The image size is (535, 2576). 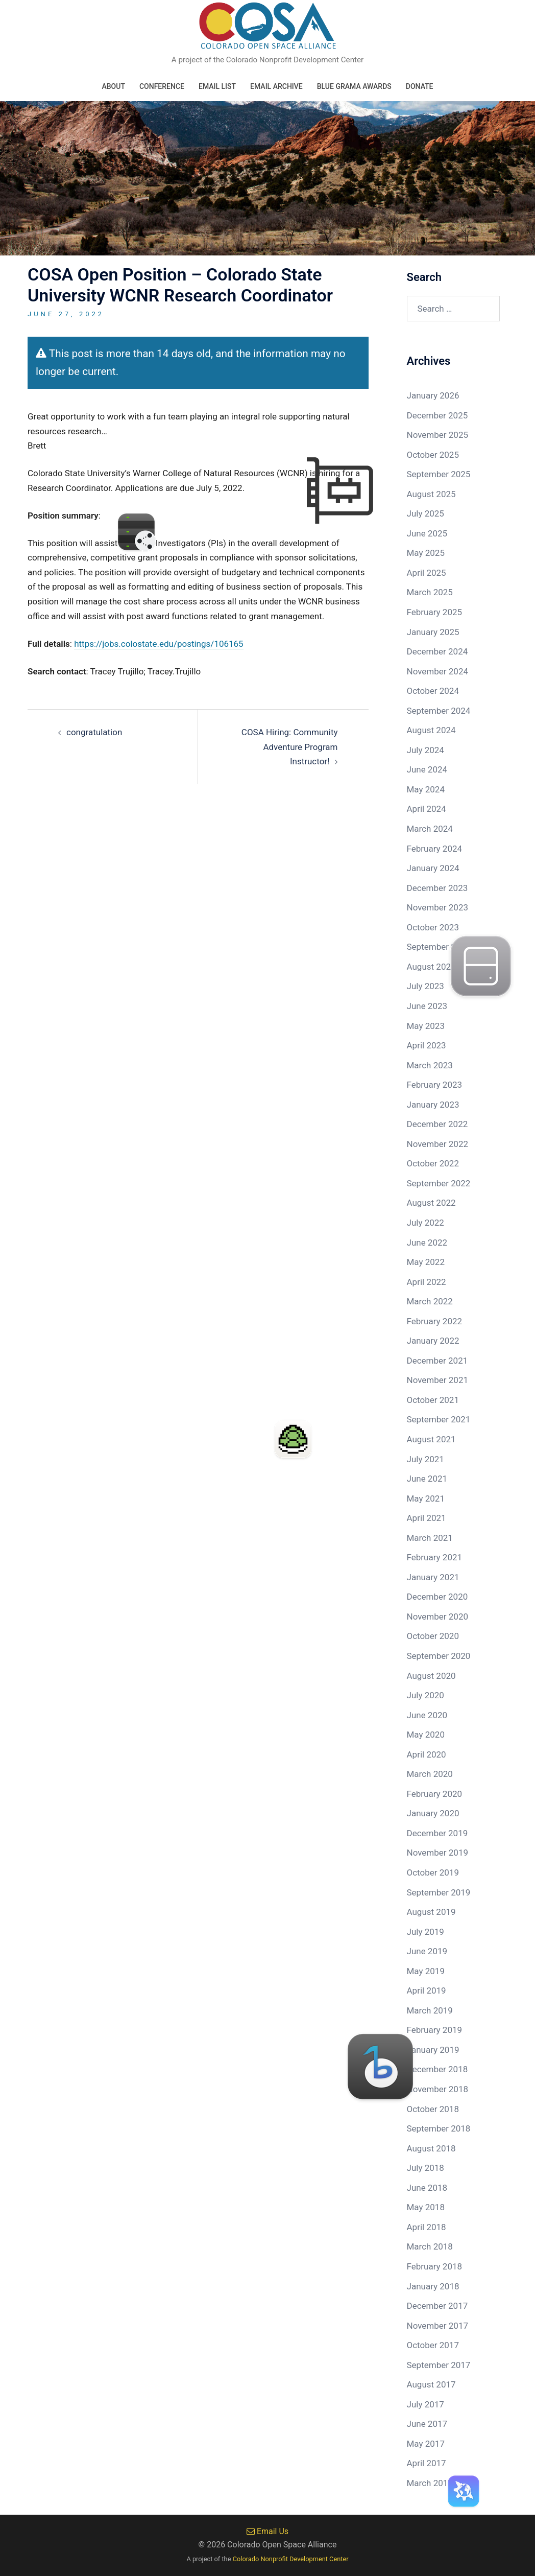 What do you see at coordinates (464, 2491) in the screenshot?
I see `launch konqueror web browser` at bounding box center [464, 2491].